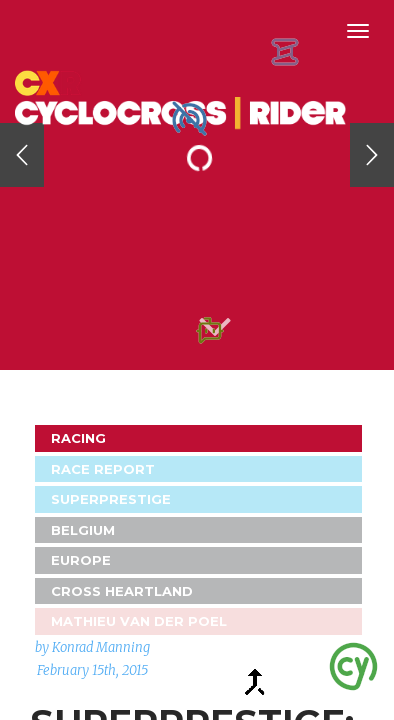 This screenshot has width=394, height=720. Describe the element at coordinates (353, 666) in the screenshot. I see `cypress testing framework logo` at that location.